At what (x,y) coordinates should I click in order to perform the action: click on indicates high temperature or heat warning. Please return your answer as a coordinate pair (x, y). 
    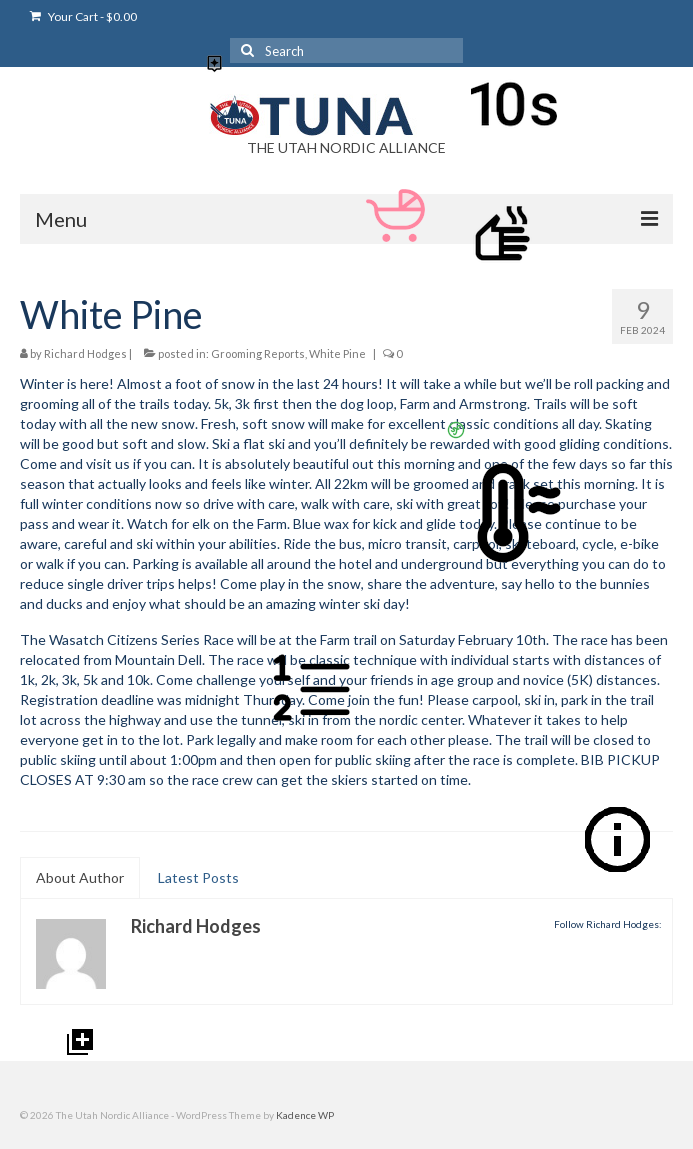
    Looking at the image, I should click on (511, 513).